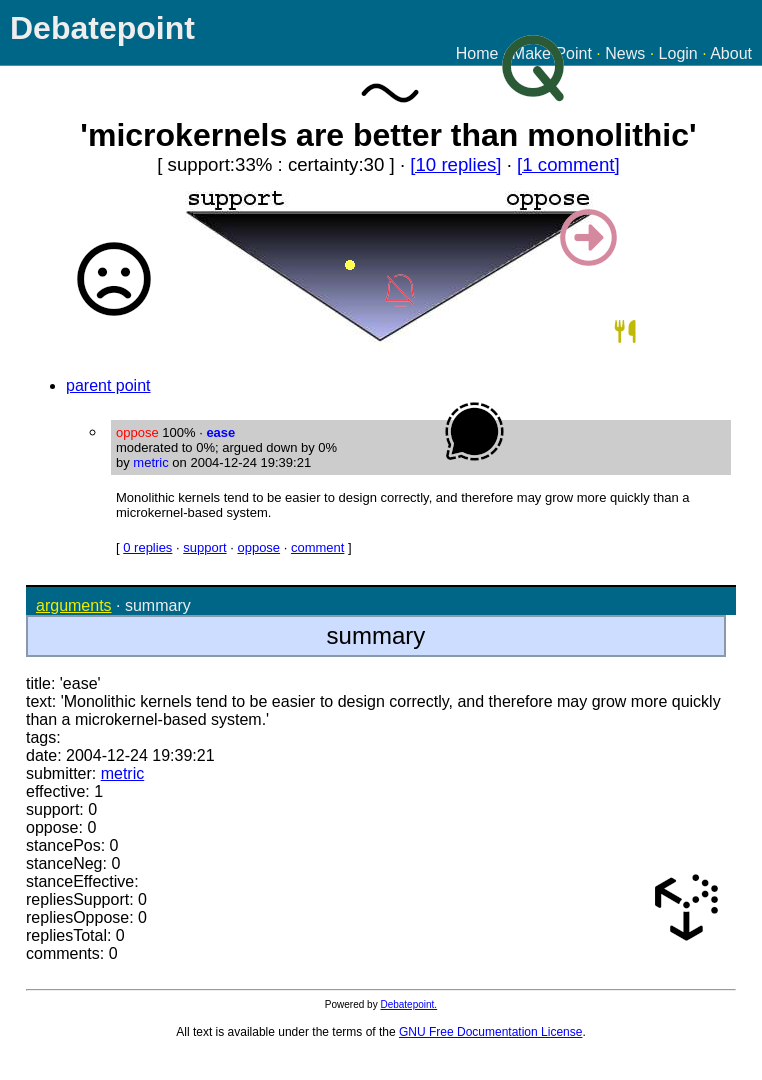 This screenshot has height=1080, width=762. What do you see at coordinates (588, 237) in the screenshot?
I see `go to next item or step` at bounding box center [588, 237].